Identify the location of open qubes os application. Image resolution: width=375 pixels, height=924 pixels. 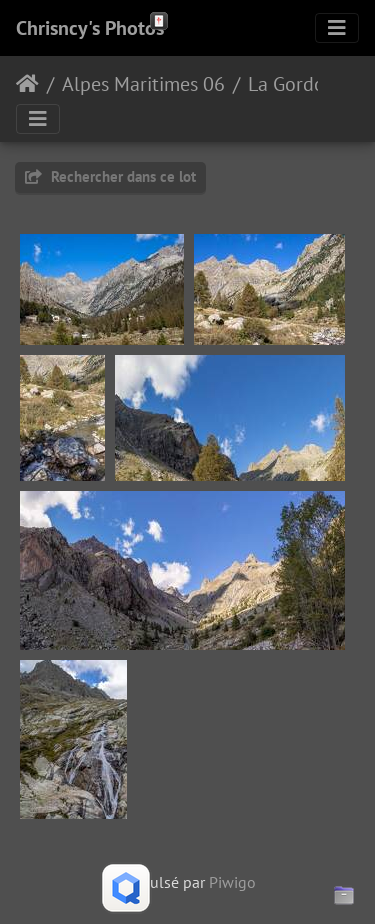
(126, 888).